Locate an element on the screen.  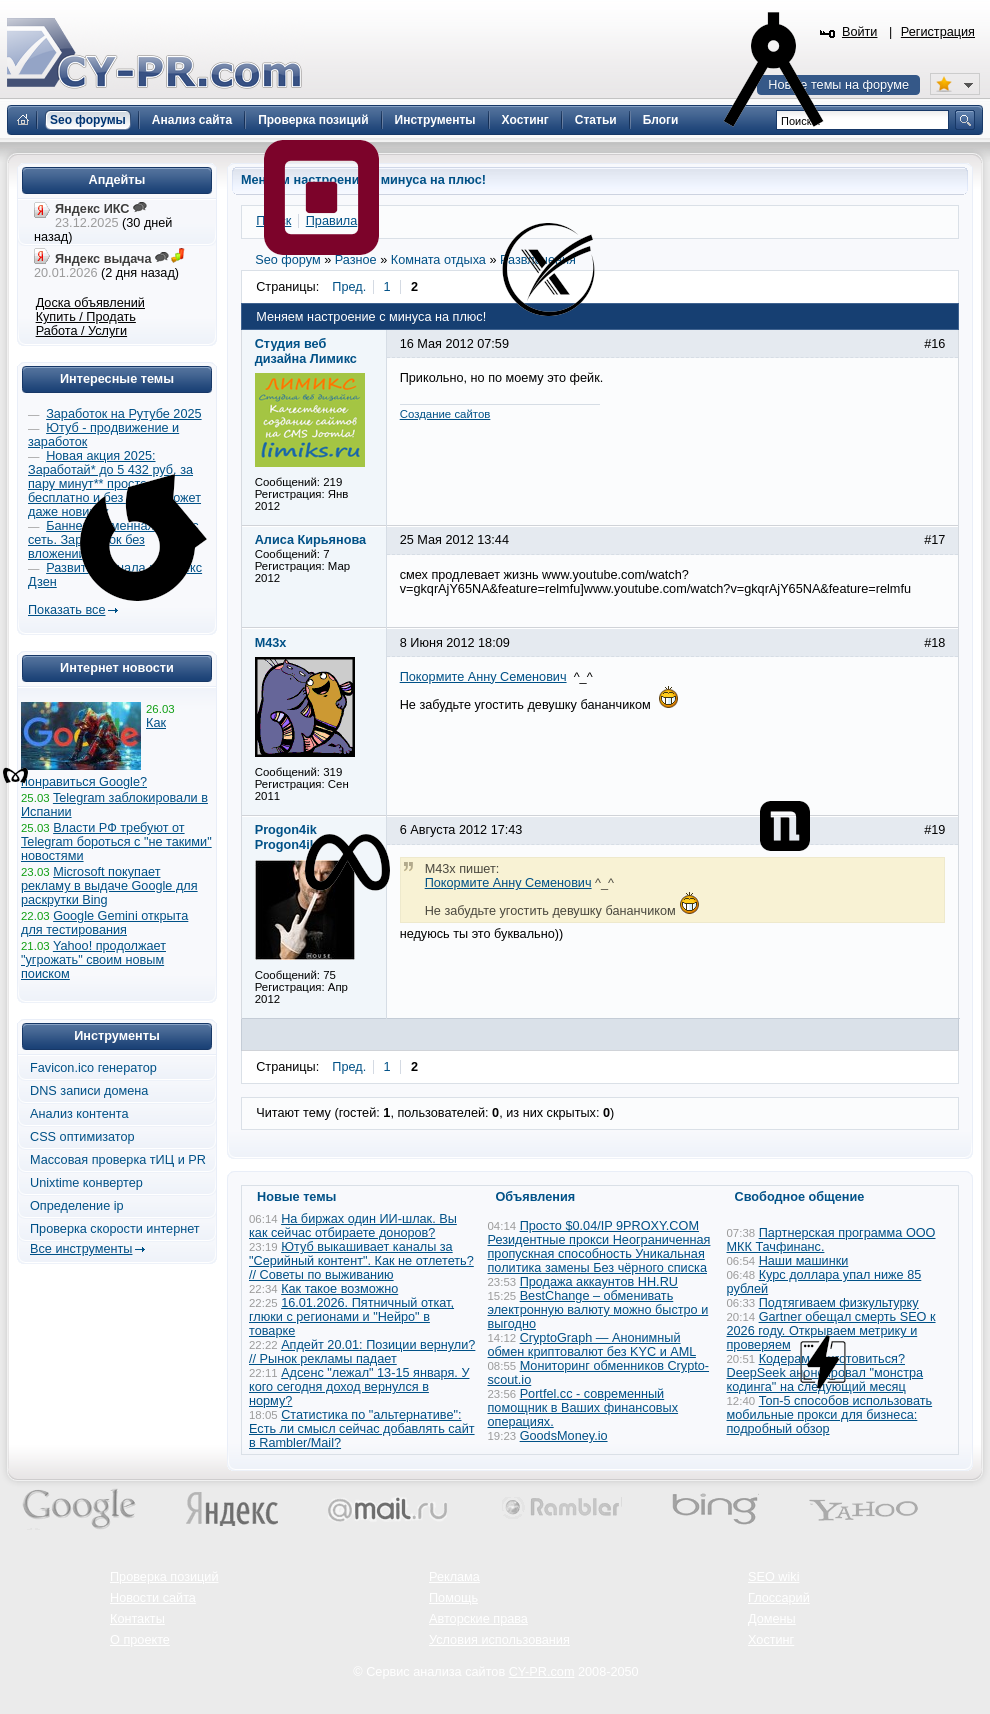
netcup web hosting service logo is located at coordinates (785, 826).